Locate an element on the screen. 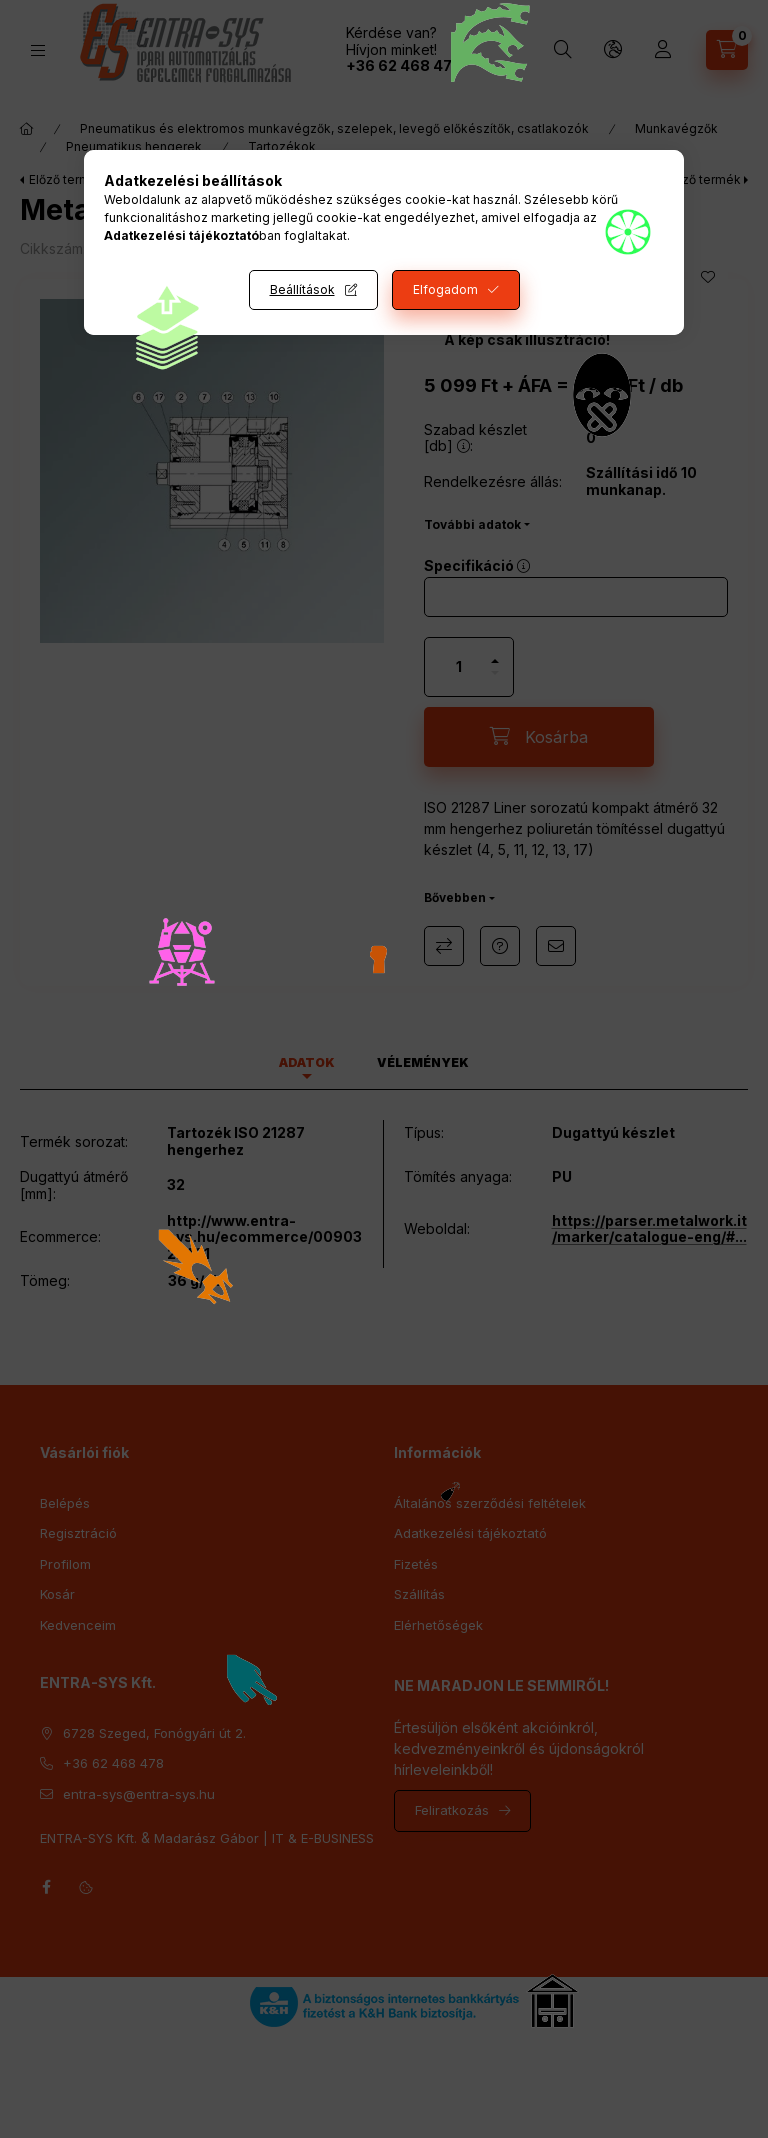 The height and width of the screenshot is (2138, 768). draw a card from the deck is located at coordinates (167, 327).